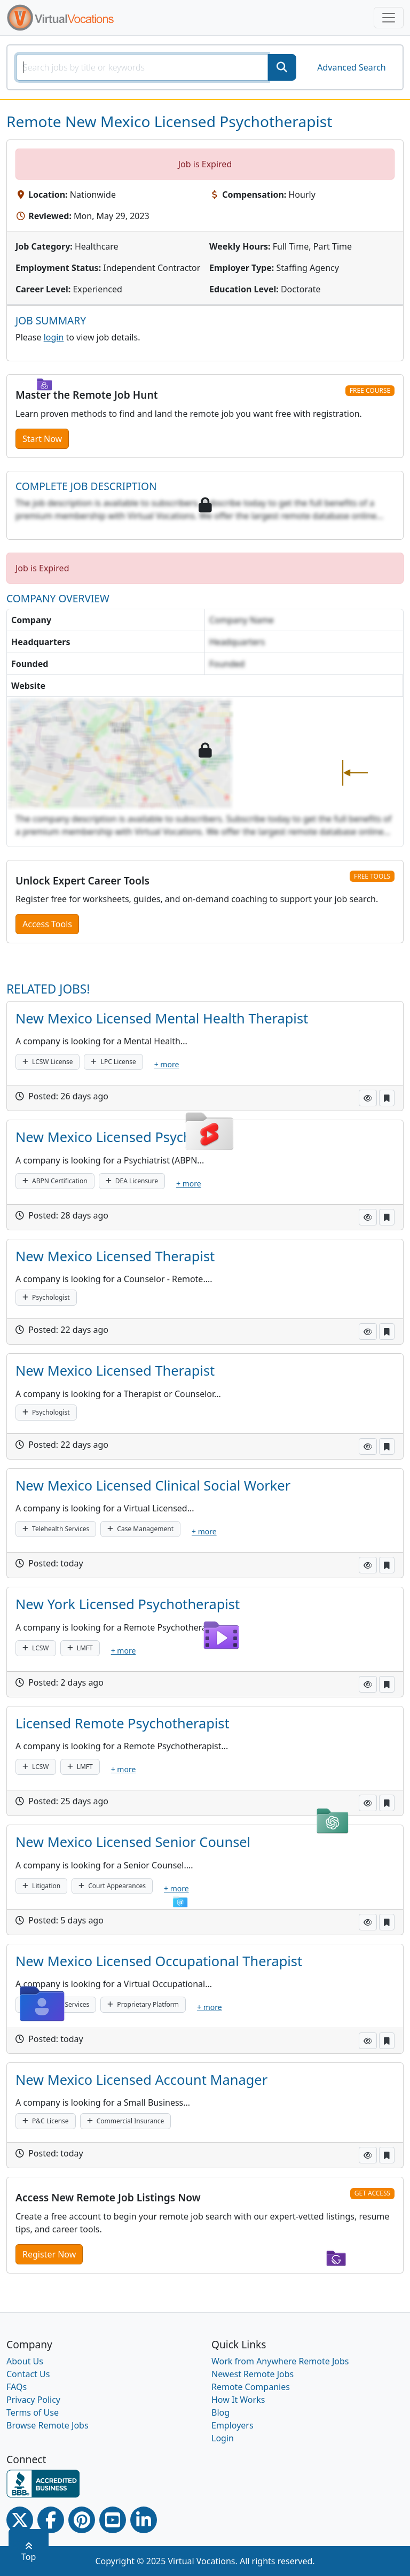 This screenshot has height=2576, width=410. What do you see at coordinates (355, 773) in the screenshot?
I see `go to the first item in a list or sequence` at bounding box center [355, 773].